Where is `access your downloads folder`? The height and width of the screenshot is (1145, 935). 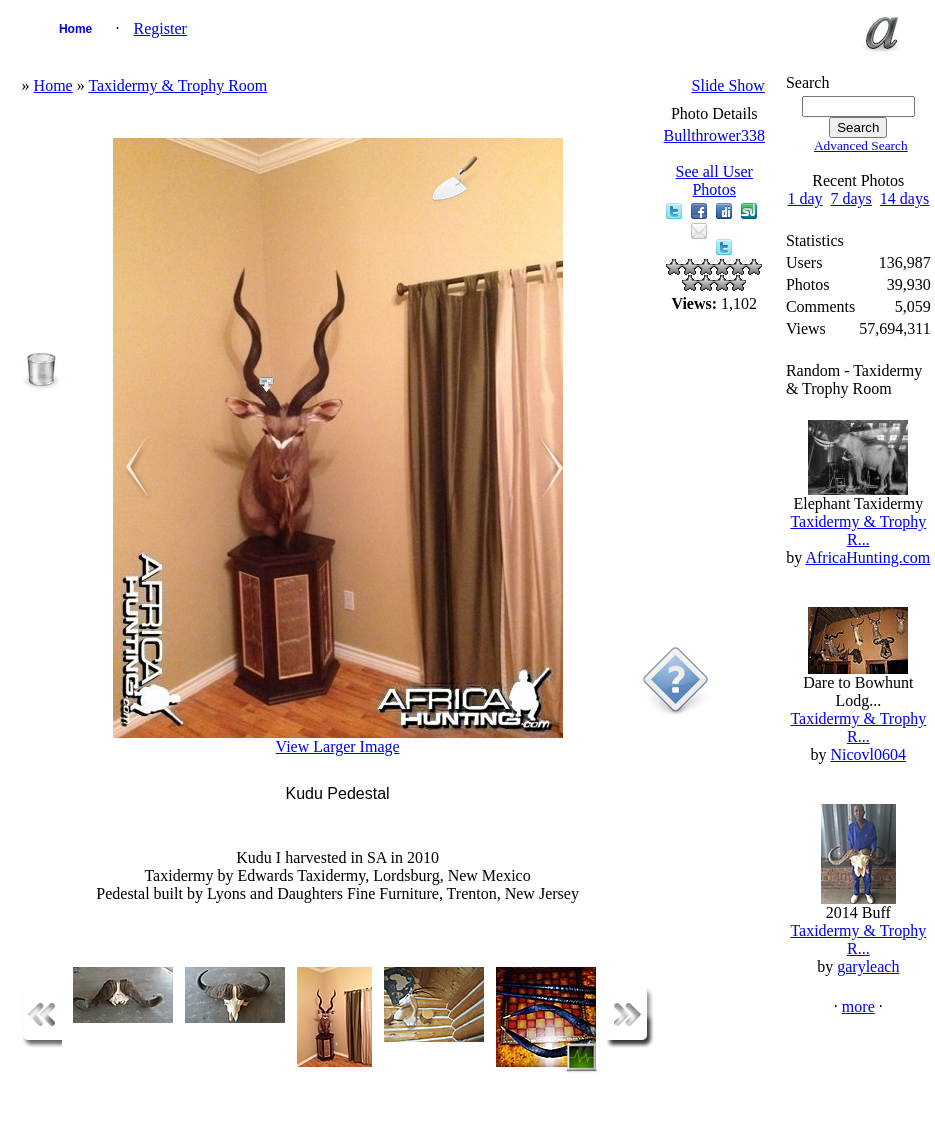
access your downloads folder is located at coordinates (266, 384).